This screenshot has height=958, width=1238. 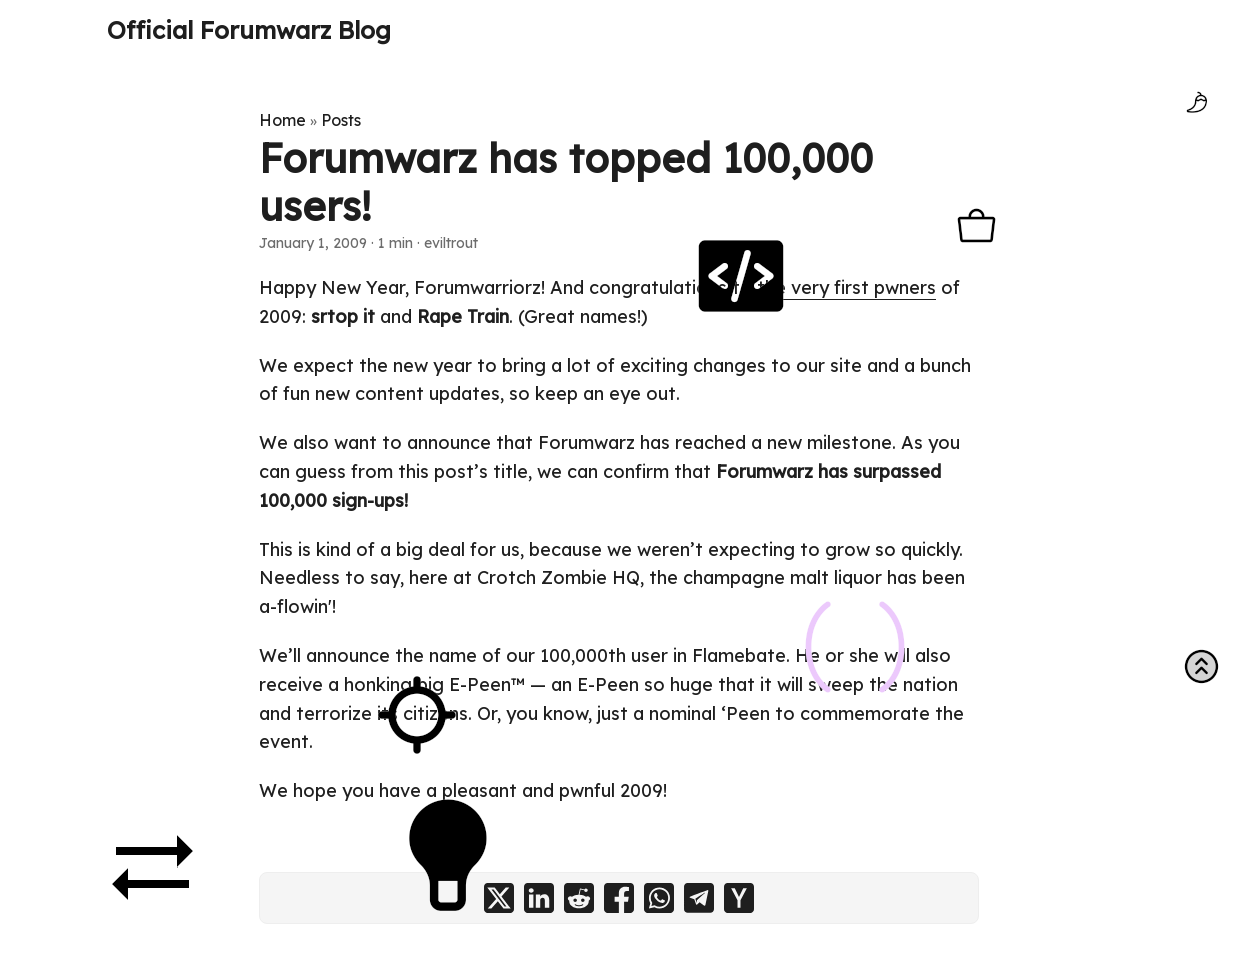 I want to click on insert parentheses in text or code, so click(x=855, y=647).